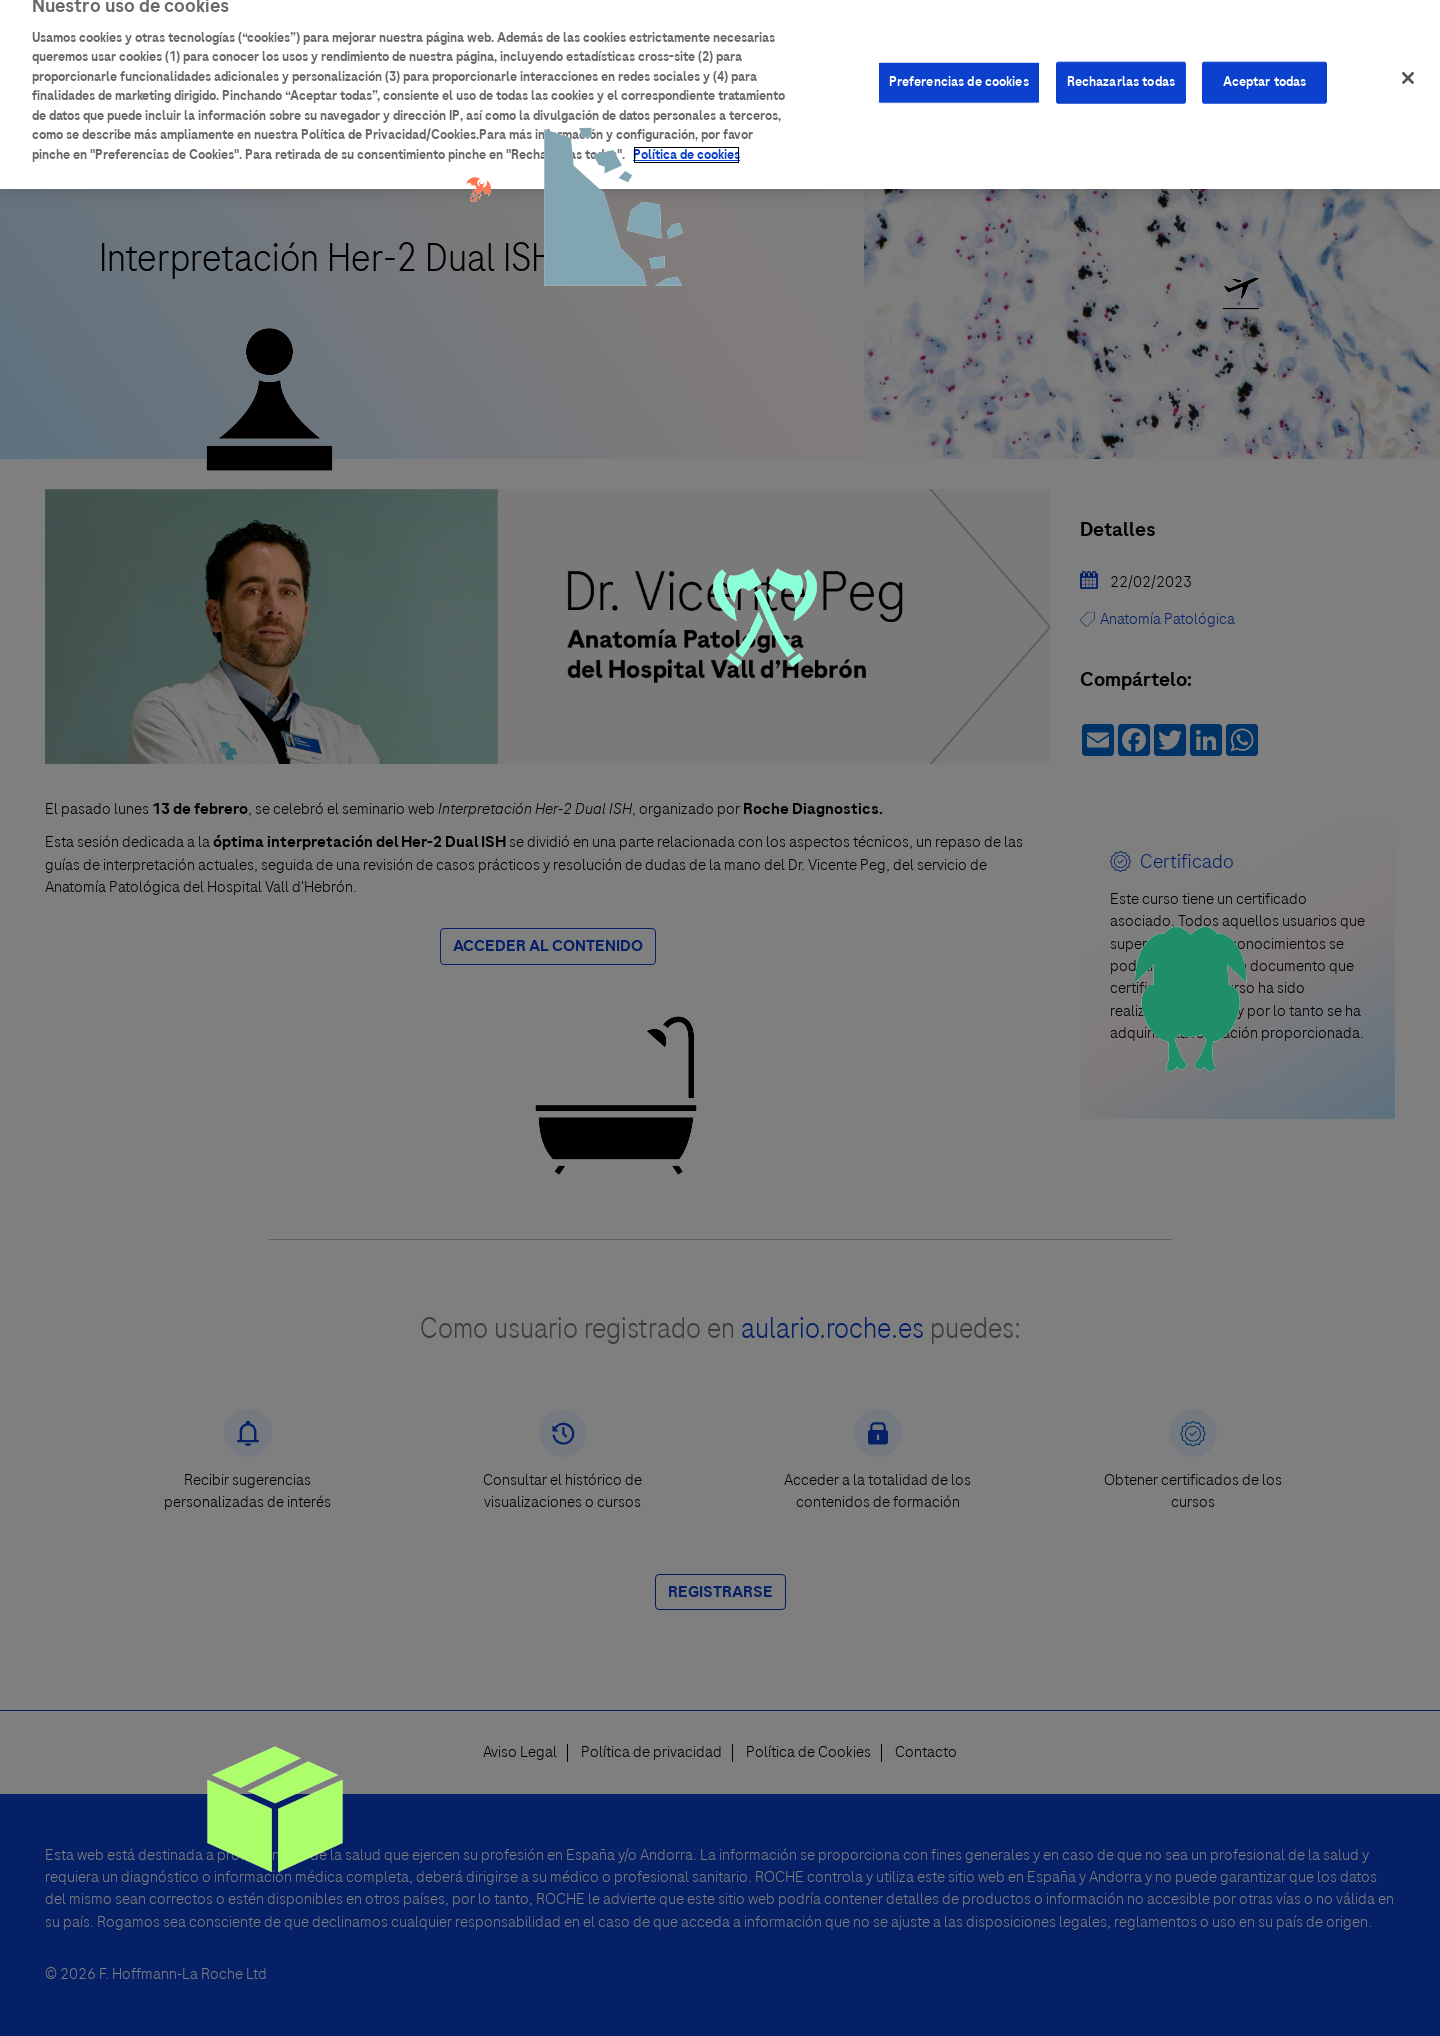  Describe the element at coordinates (616, 1094) in the screenshot. I see `indicates bathroom or bathing facilities` at that location.